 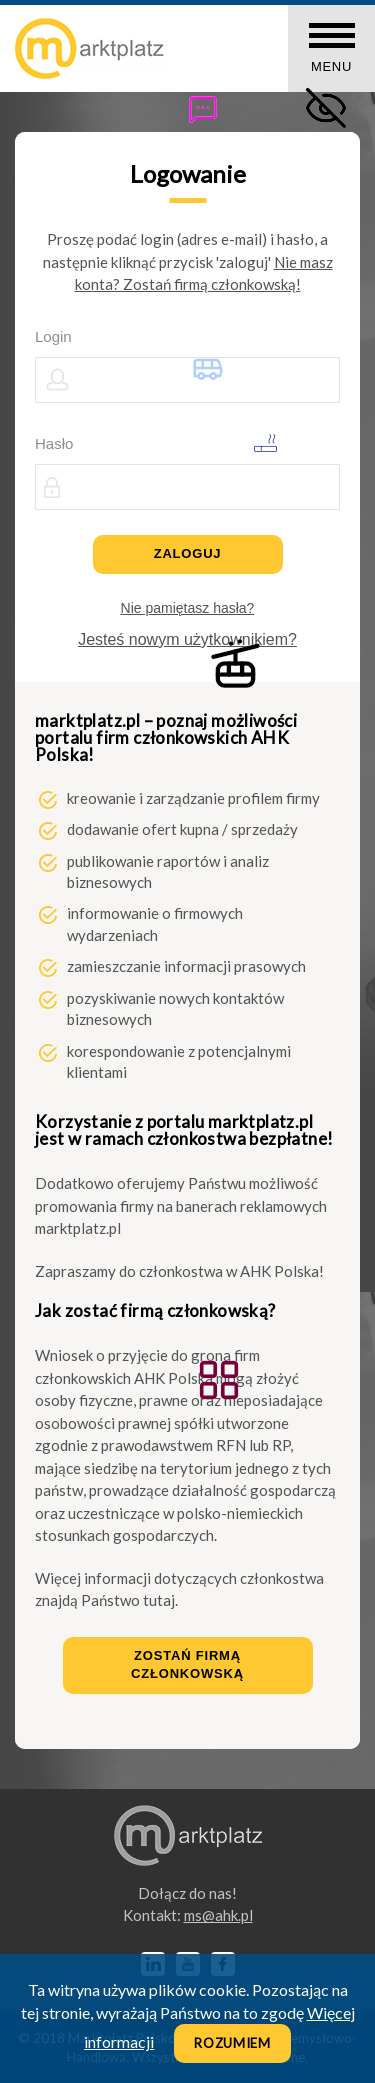 What do you see at coordinates (203, 109) in the screenshot?
I see `view more messages or conversation options` at bounding box center [203, 109].